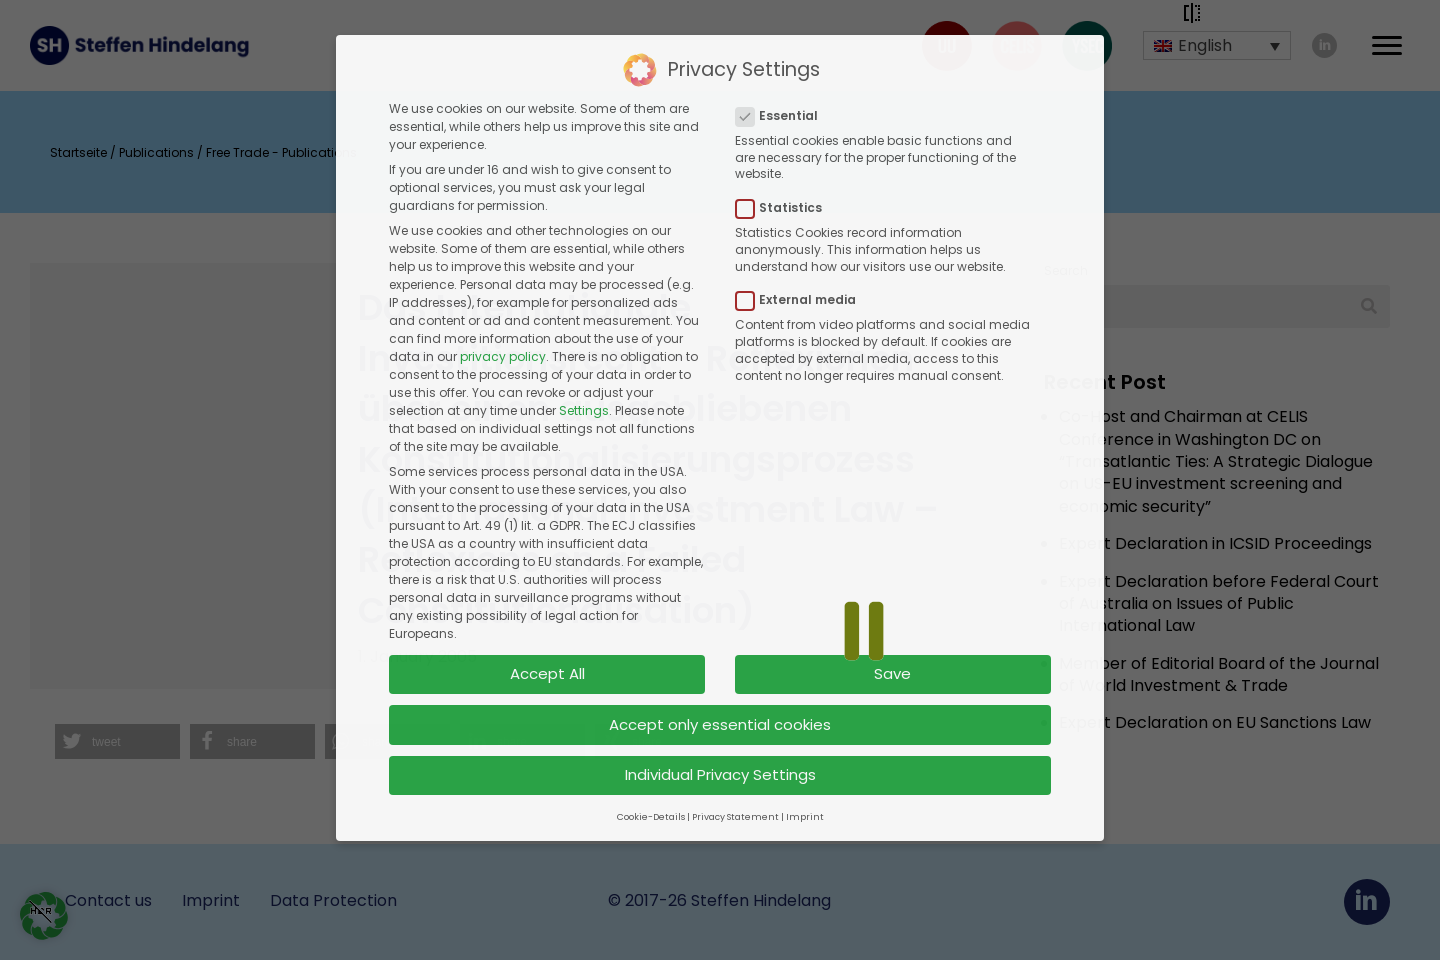  I want to click on flip image horizontally, so click(1192, 13).